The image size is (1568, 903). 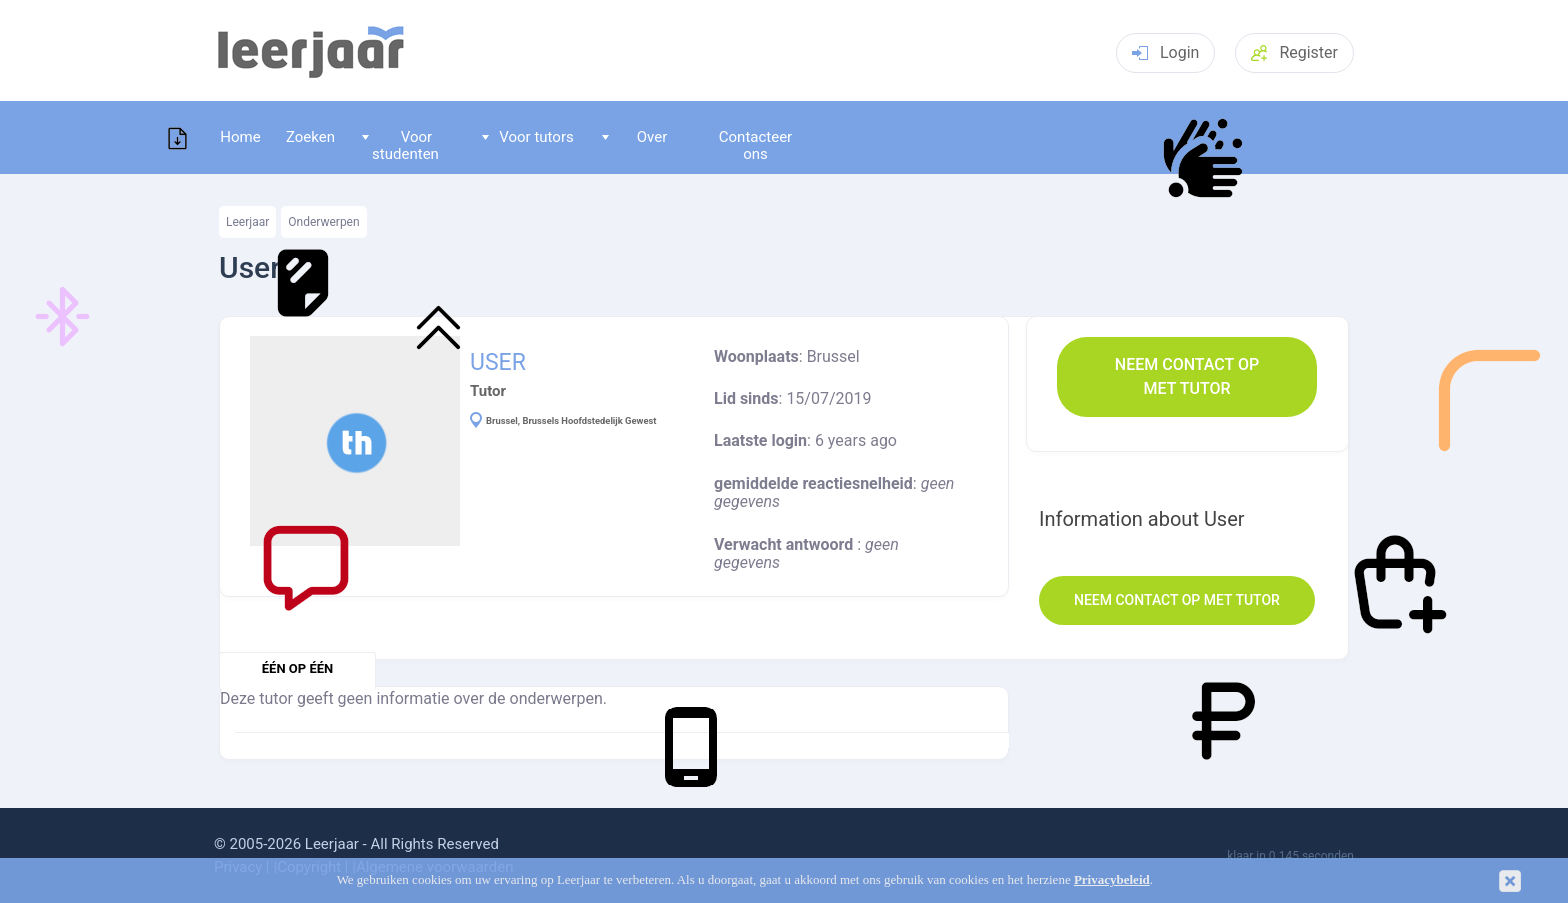 What do you see at coordinates (1203, 158) in the screenshot?
I see `wash hands reminder or hygiene indicator` at bounding box center [1203, 158].